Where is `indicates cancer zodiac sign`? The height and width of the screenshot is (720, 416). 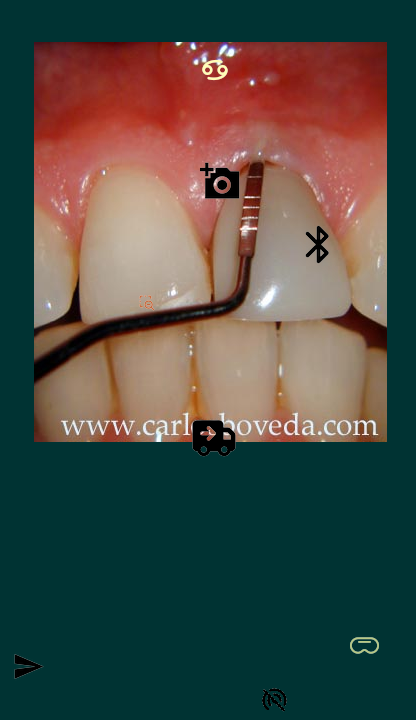 indicates cancer zodiac sign is located at coordinates (215, 70).